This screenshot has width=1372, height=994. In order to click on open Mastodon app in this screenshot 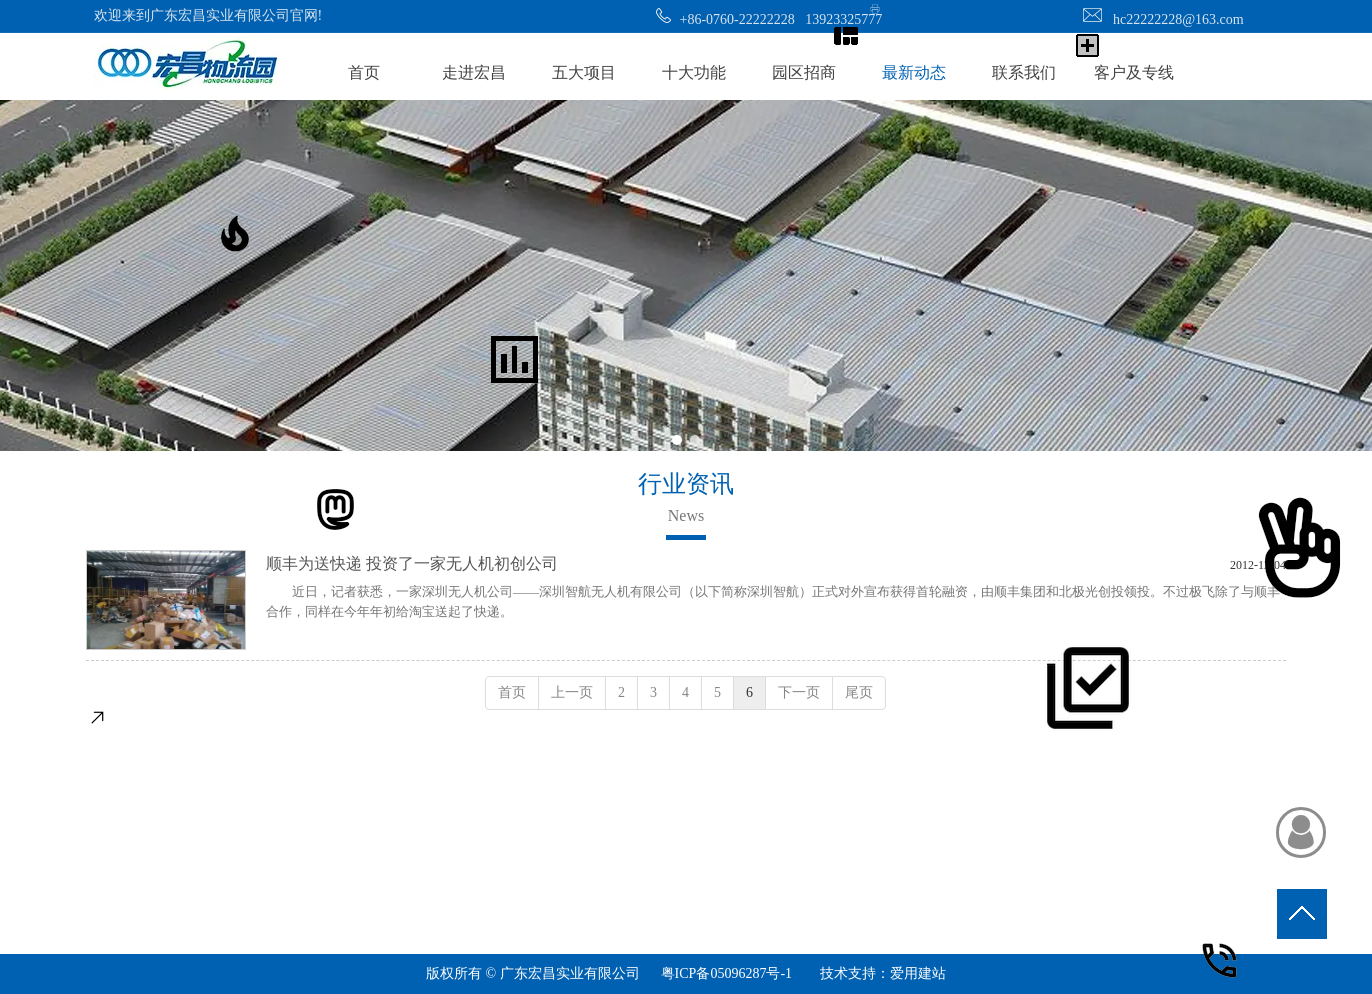, I will do `click(335, 509)`.